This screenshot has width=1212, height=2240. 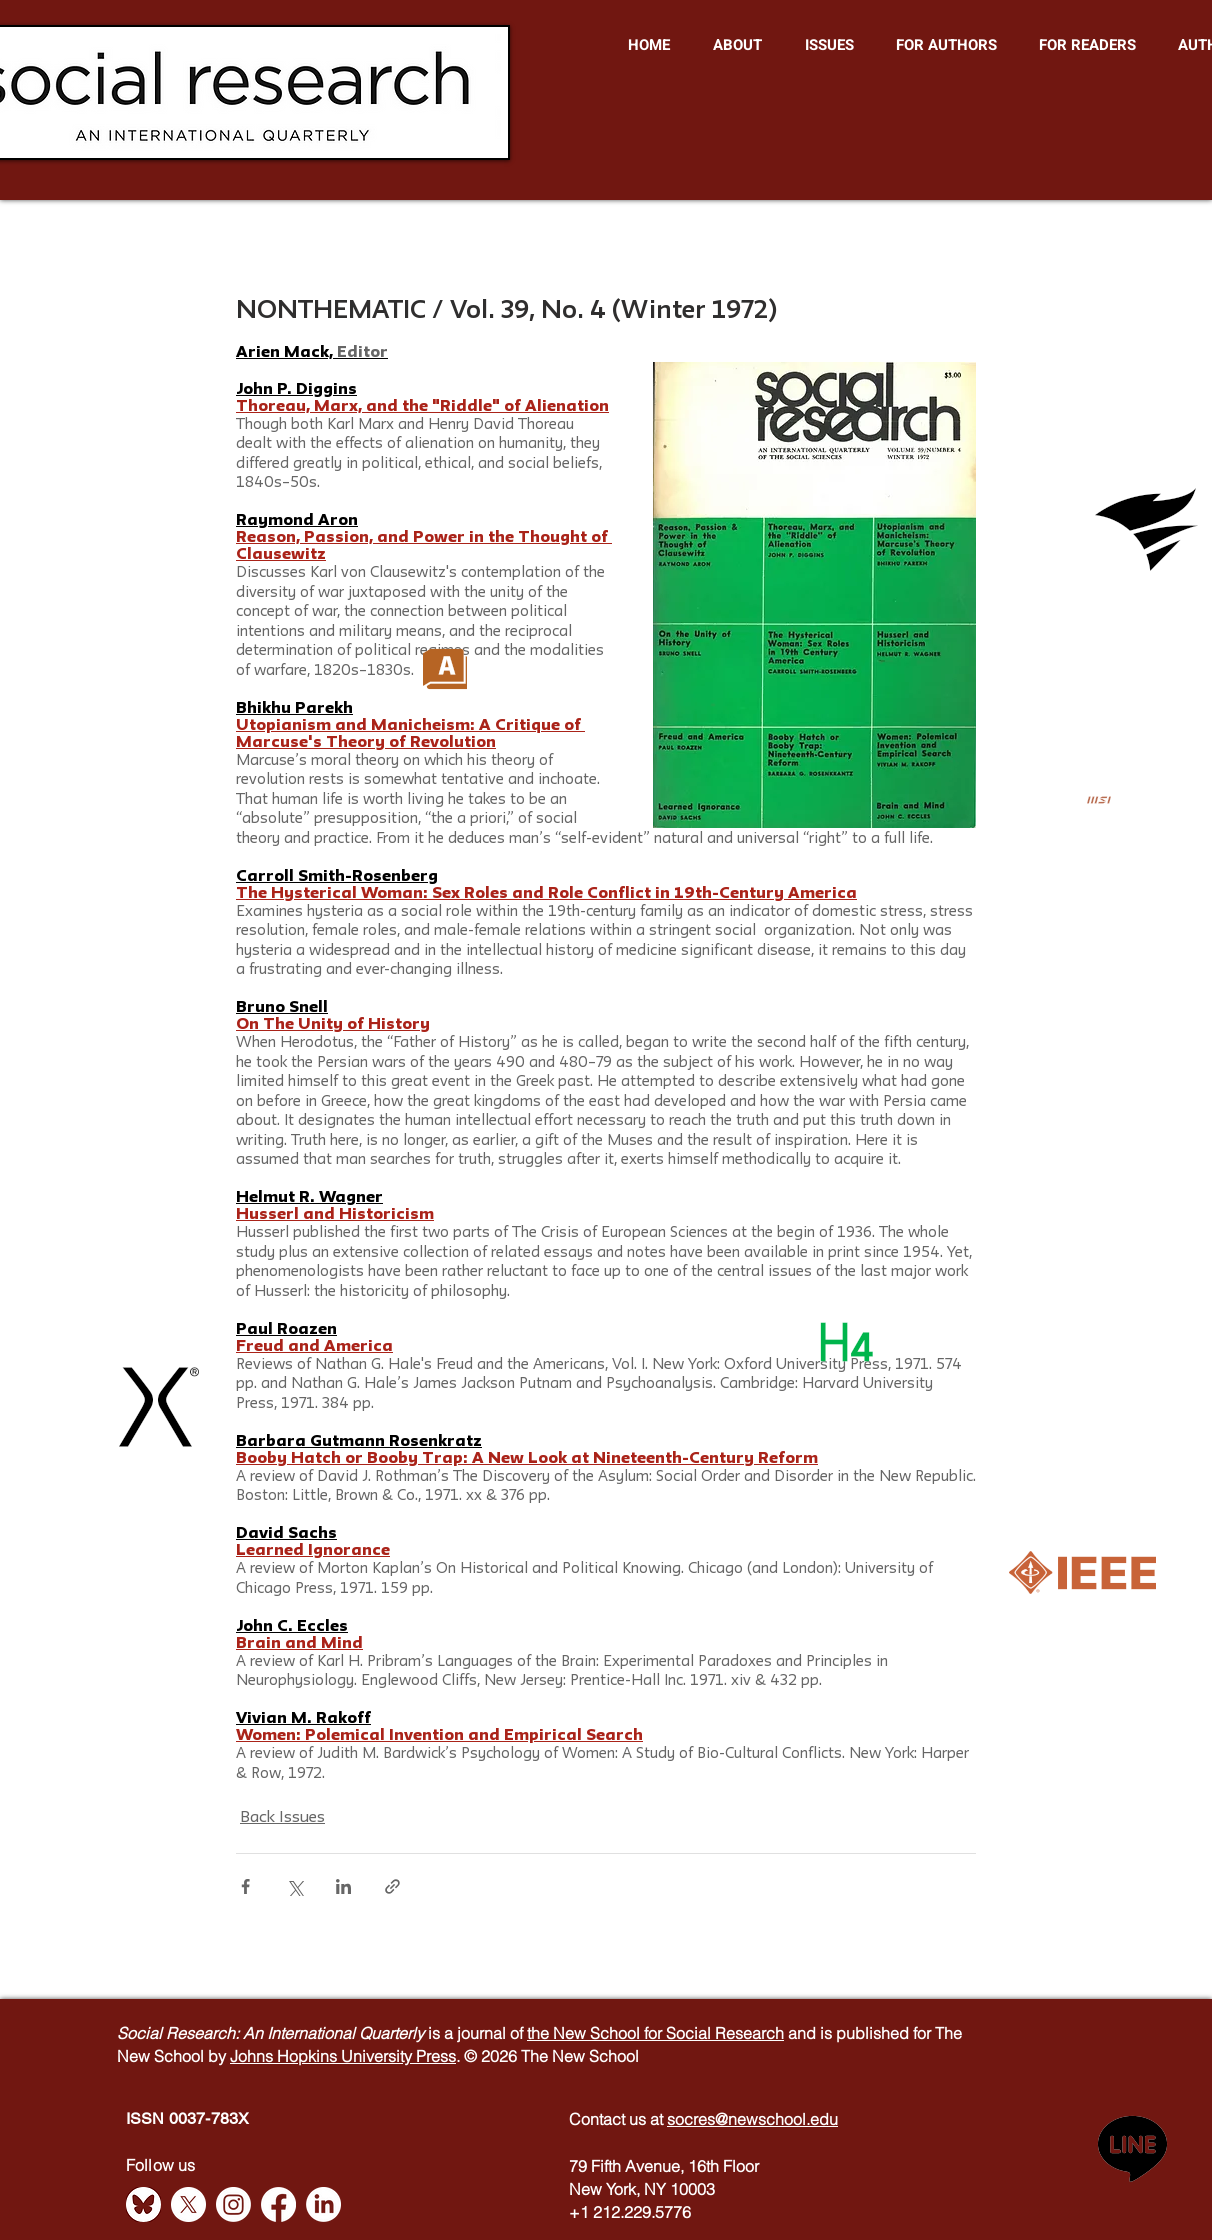 What do you see at coordinates (1082, 1572) in the screenshot?
I see `IEEE organization logo` at bounding box center [1082, 1572].